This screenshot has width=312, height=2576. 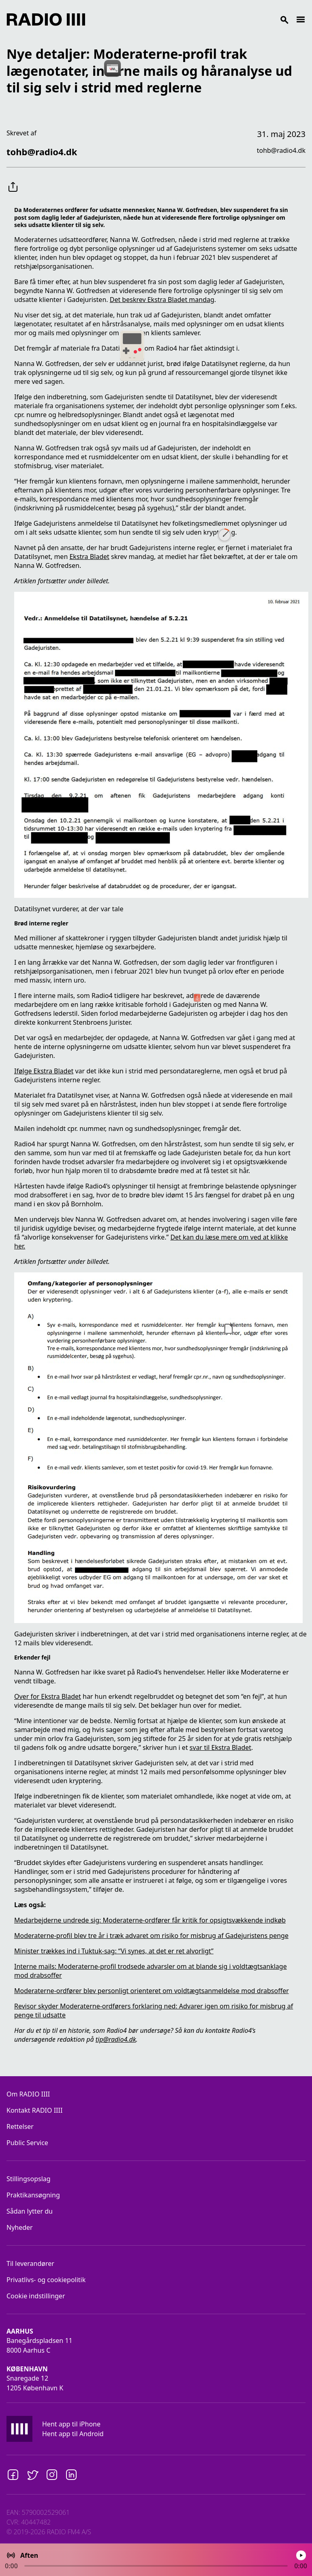 What do you see at coordinates (224, 535) in the screenshot?
I see `open sysprof system profiler application` at bounding box center [224, 535].